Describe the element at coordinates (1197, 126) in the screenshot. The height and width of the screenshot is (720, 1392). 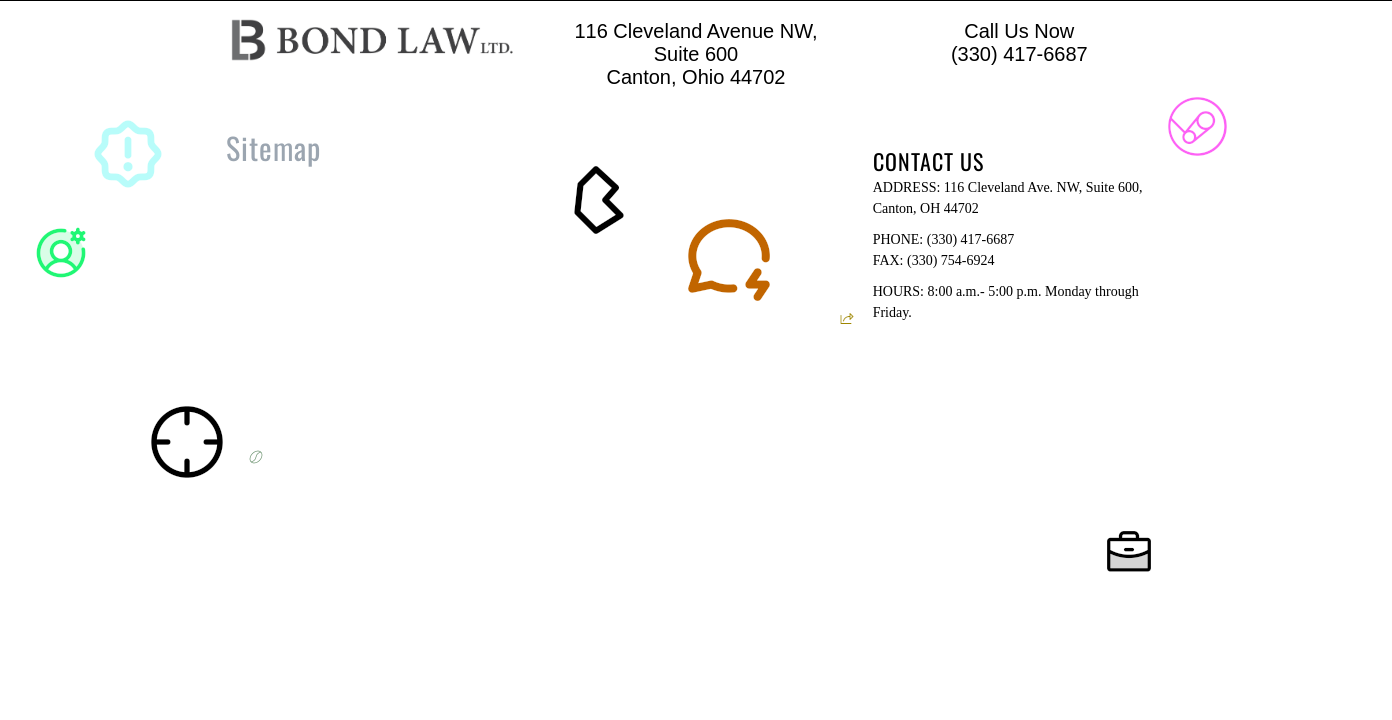
I see `open steam gaming platform` at that location.